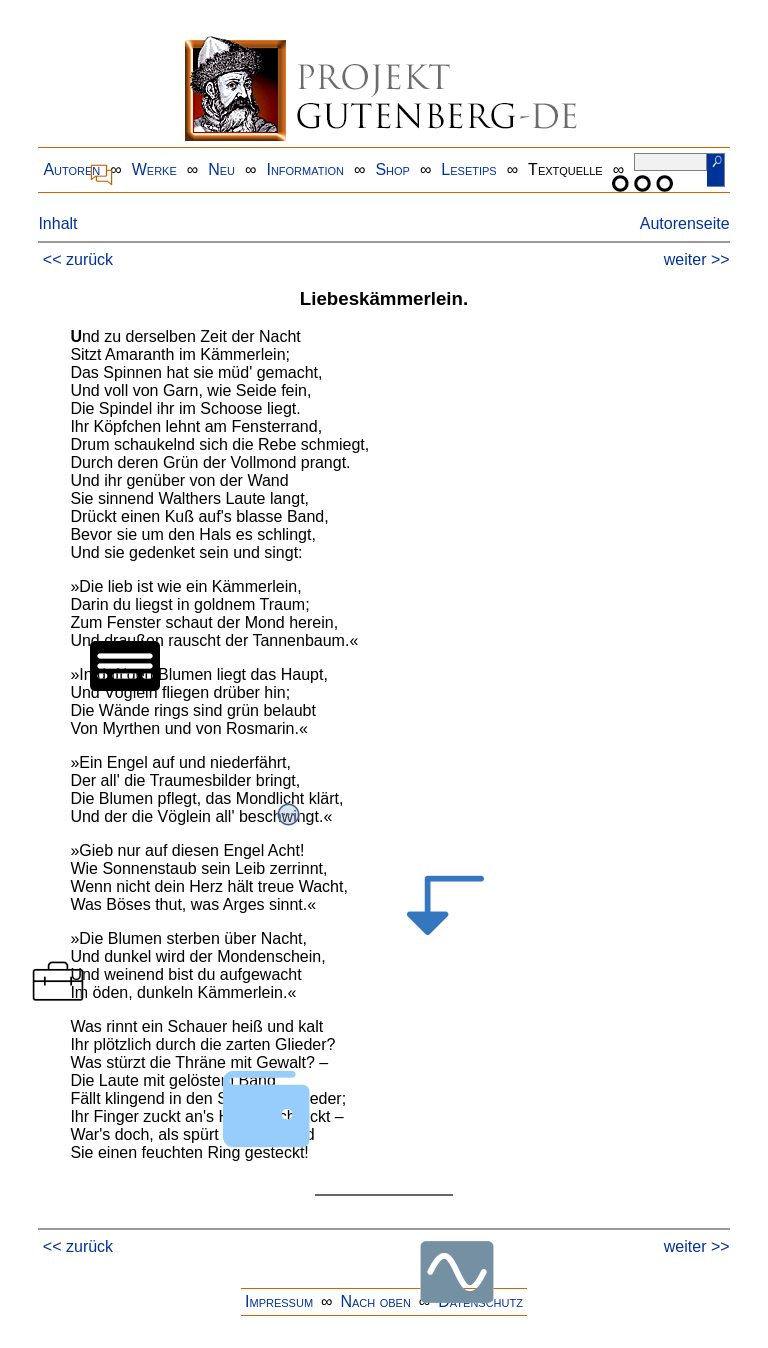  Describe the element at coordinates (264, 1112) in the screenshot. I see `access your wallet or payment methods` at that location.